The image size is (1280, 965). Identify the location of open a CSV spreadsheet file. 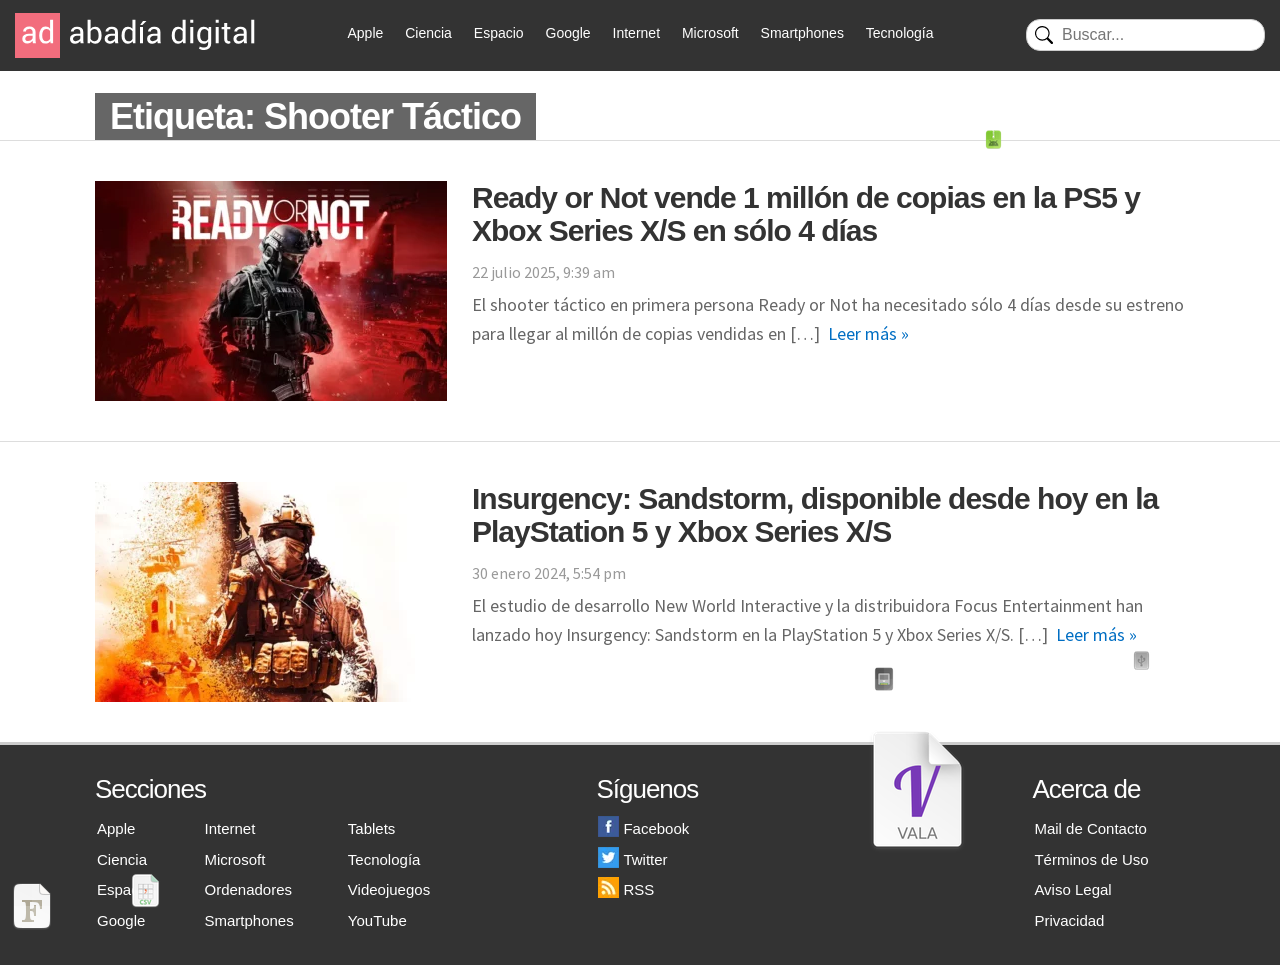
(145, 890).